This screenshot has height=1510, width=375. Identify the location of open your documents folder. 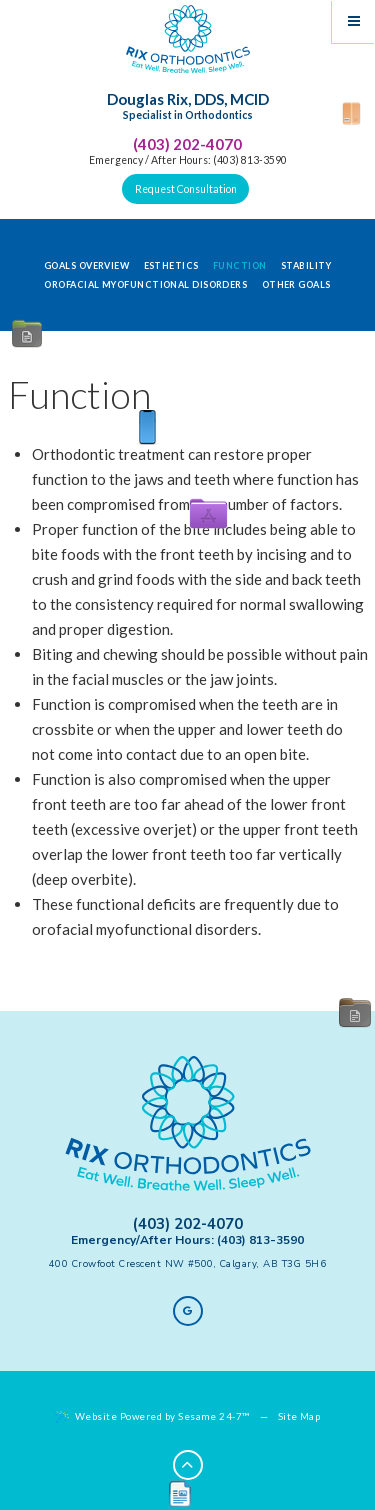
(355, 1012).